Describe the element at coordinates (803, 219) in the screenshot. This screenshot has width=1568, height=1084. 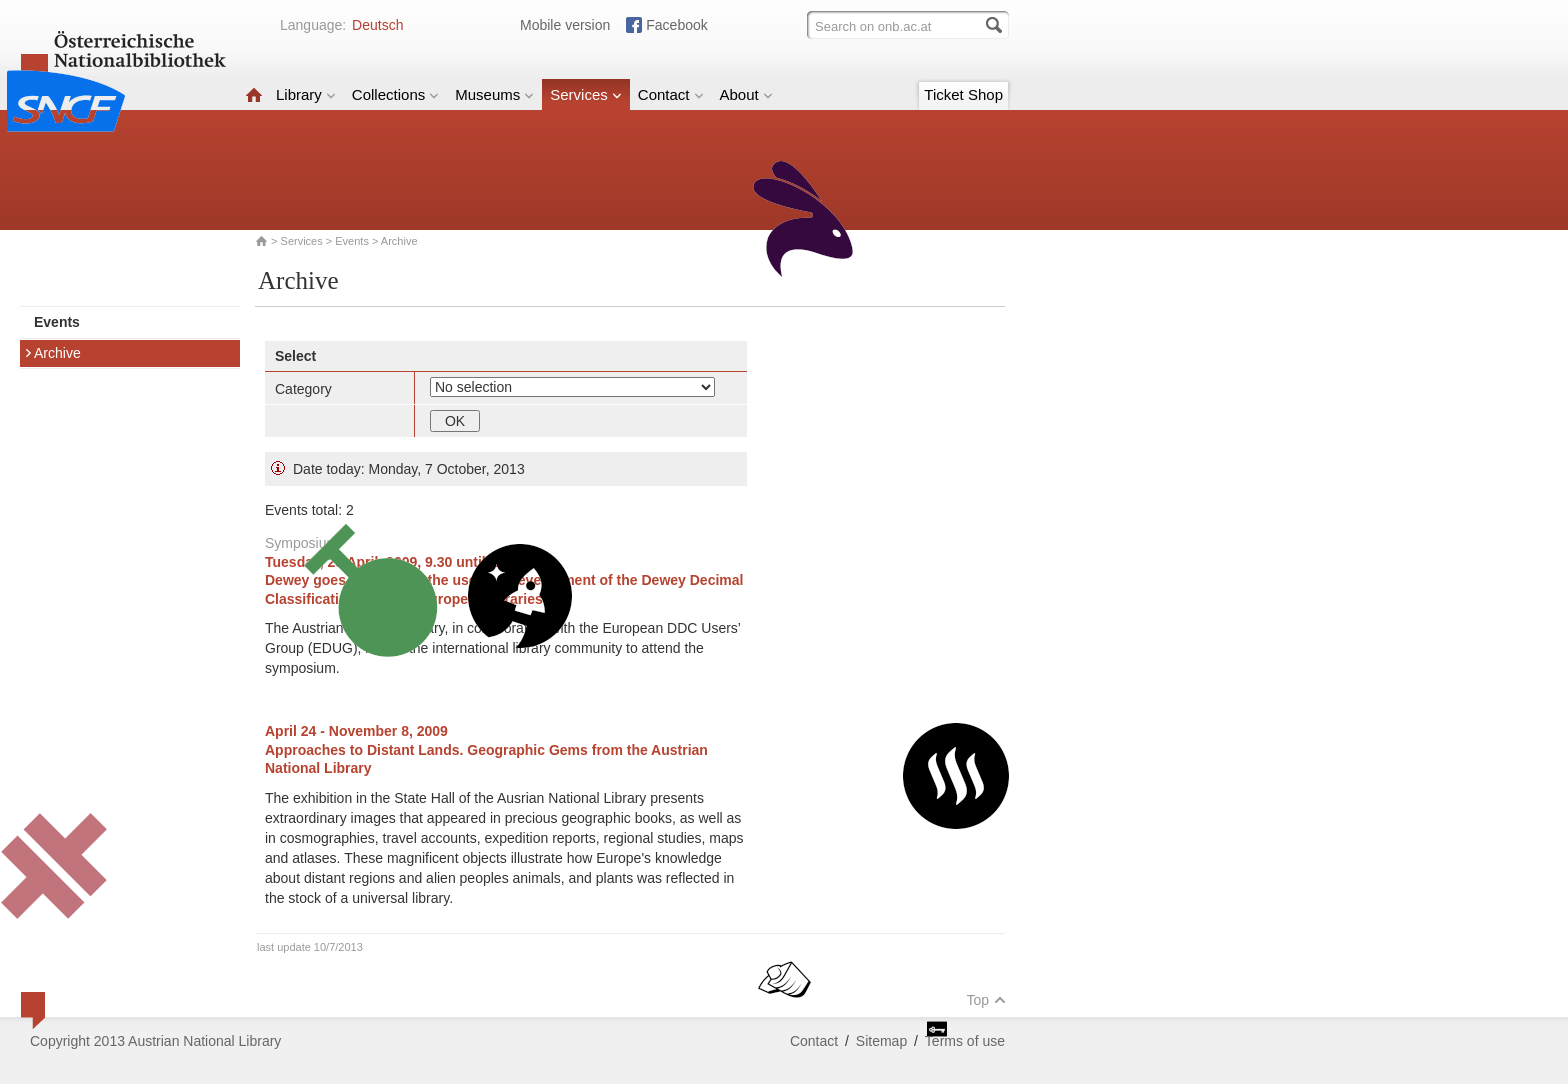
I see `keploy brand logo` at that location.